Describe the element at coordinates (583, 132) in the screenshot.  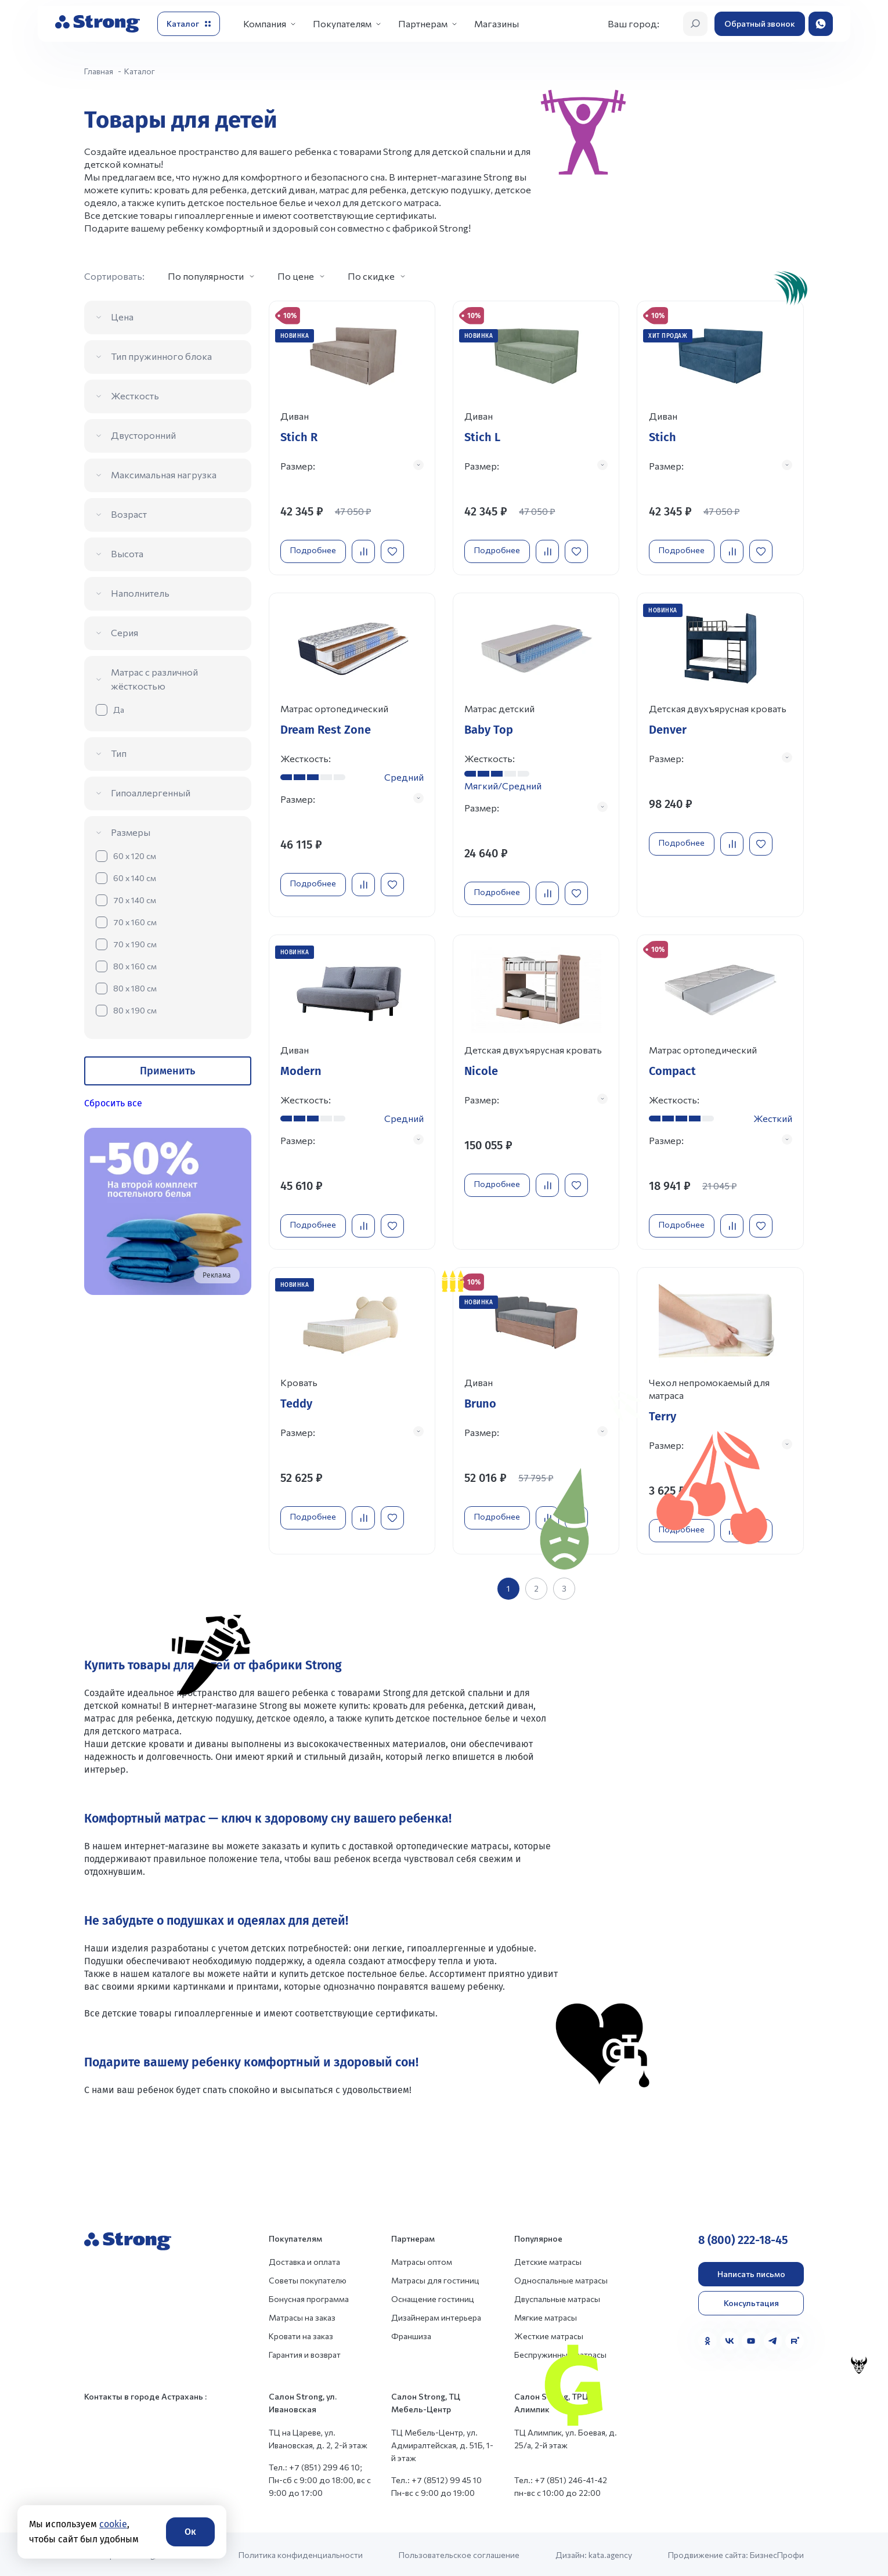
I see `access workout or exercise tracking` at that location.